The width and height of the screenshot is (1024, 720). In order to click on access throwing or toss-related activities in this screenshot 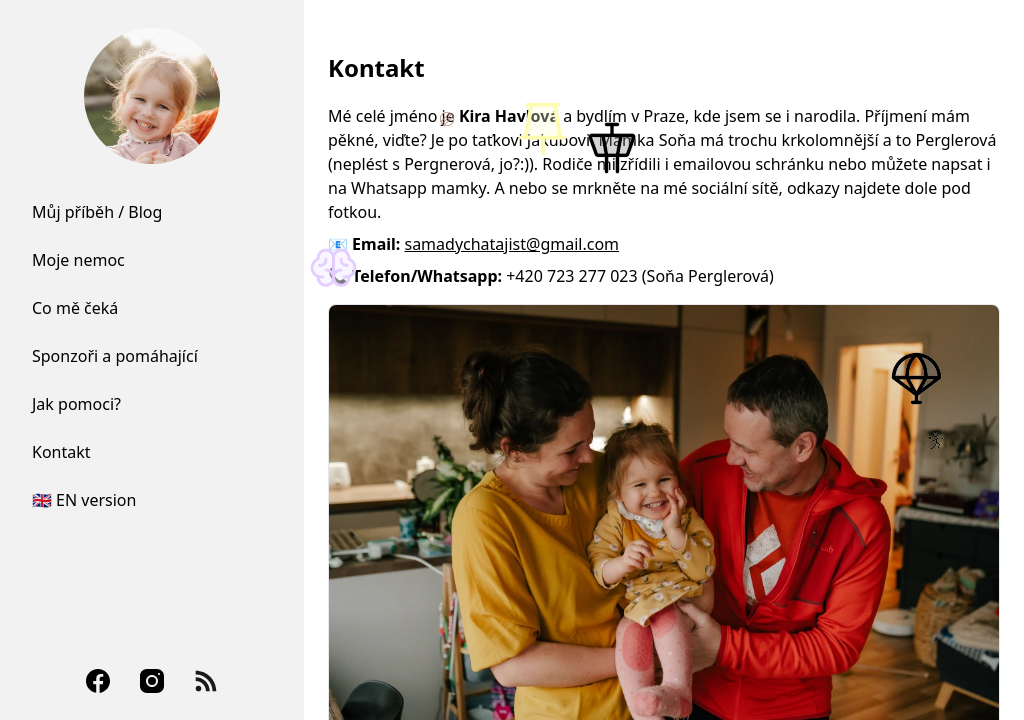, I will do `click(935, 440)`.